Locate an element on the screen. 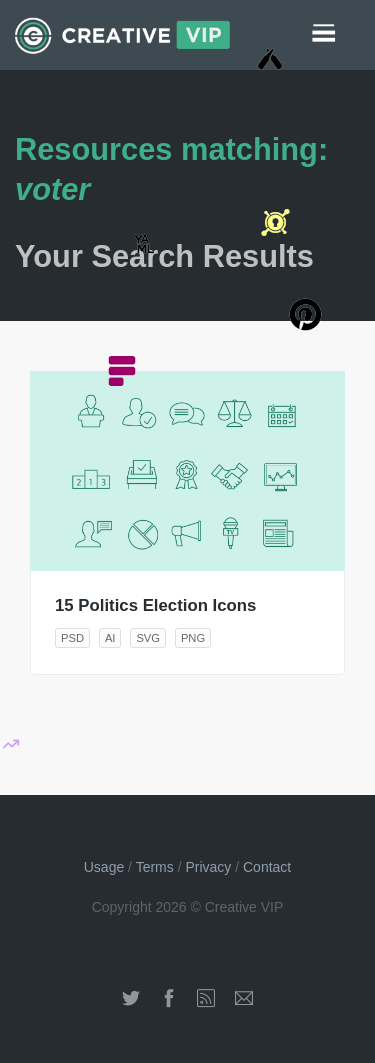  open the Untappd app is located at coordinates (270, 59).